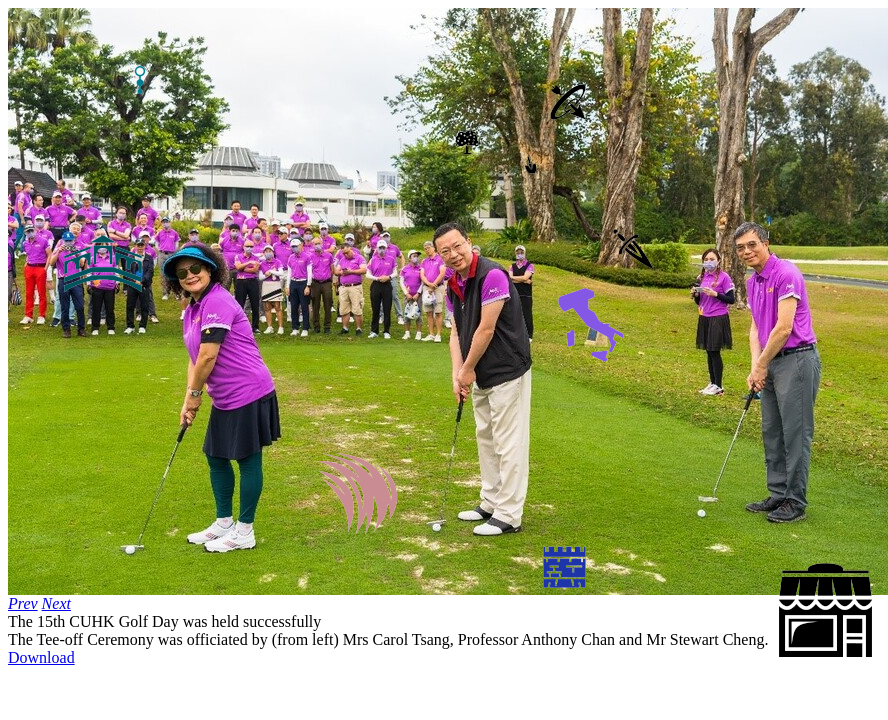 The width and height of the screenshot is (888, 720). I want to click on activate rapid or accelerated movement, so click(568, 102).